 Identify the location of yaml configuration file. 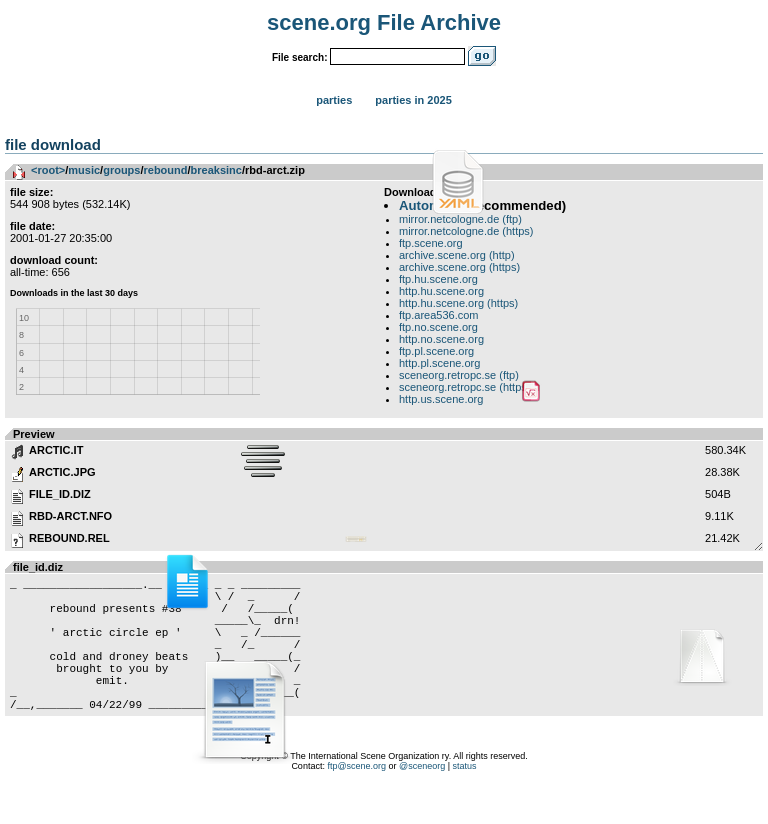
(458, 182).